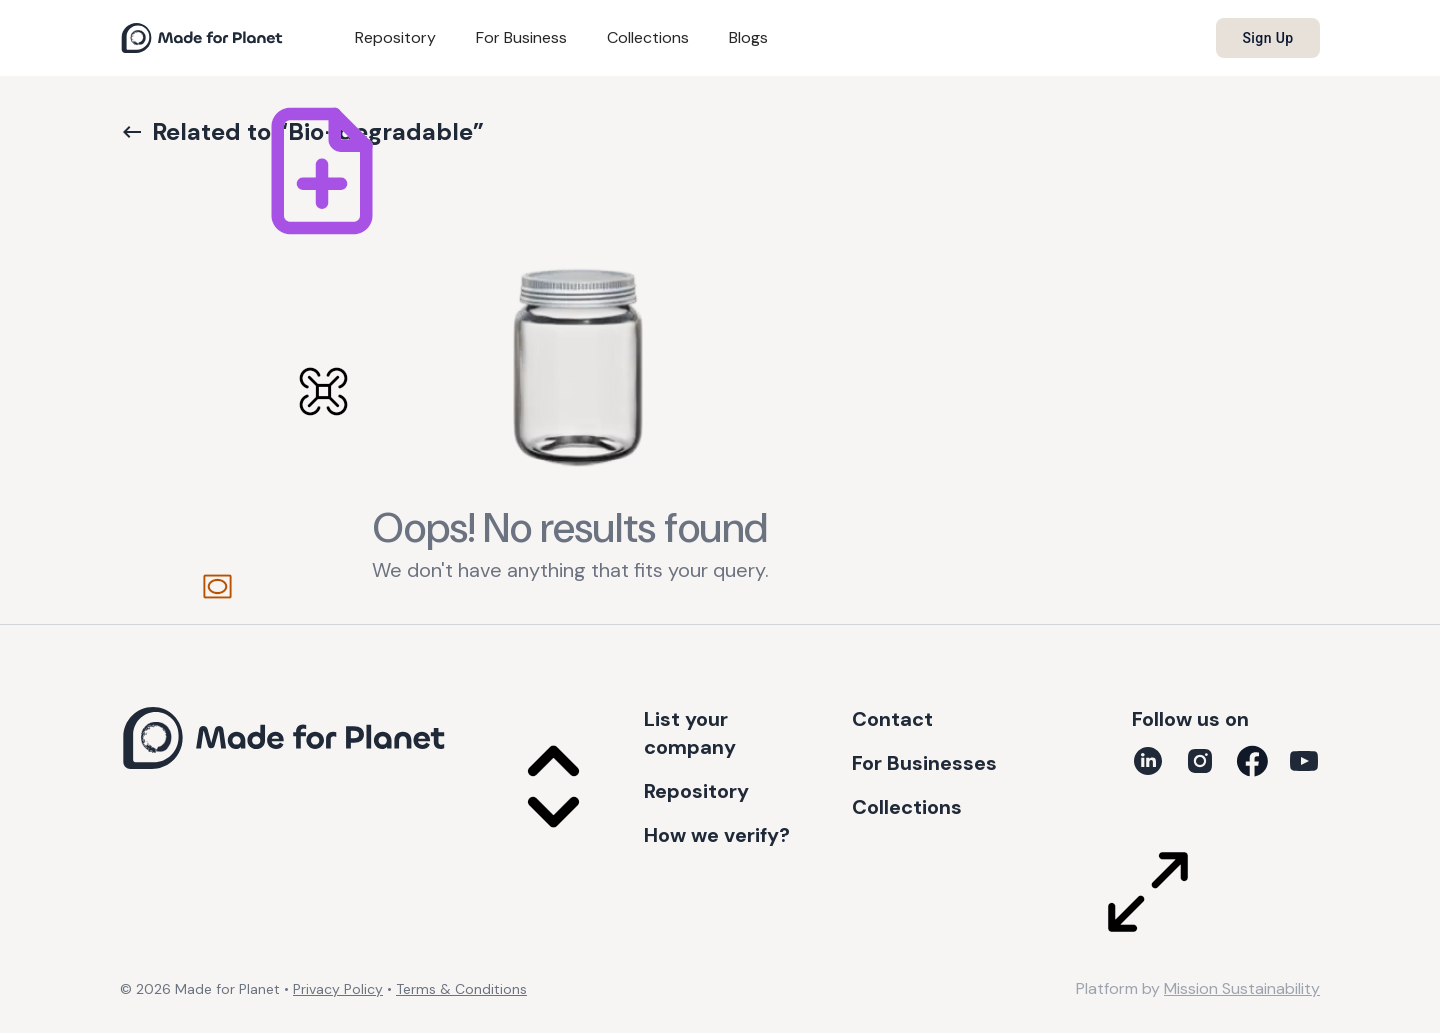 Image resolution: width=1440 pixels, height=1033 pixels. Describe the element at coordinates (323, 391) in the screenshot. I see `access drone controls` at that location.